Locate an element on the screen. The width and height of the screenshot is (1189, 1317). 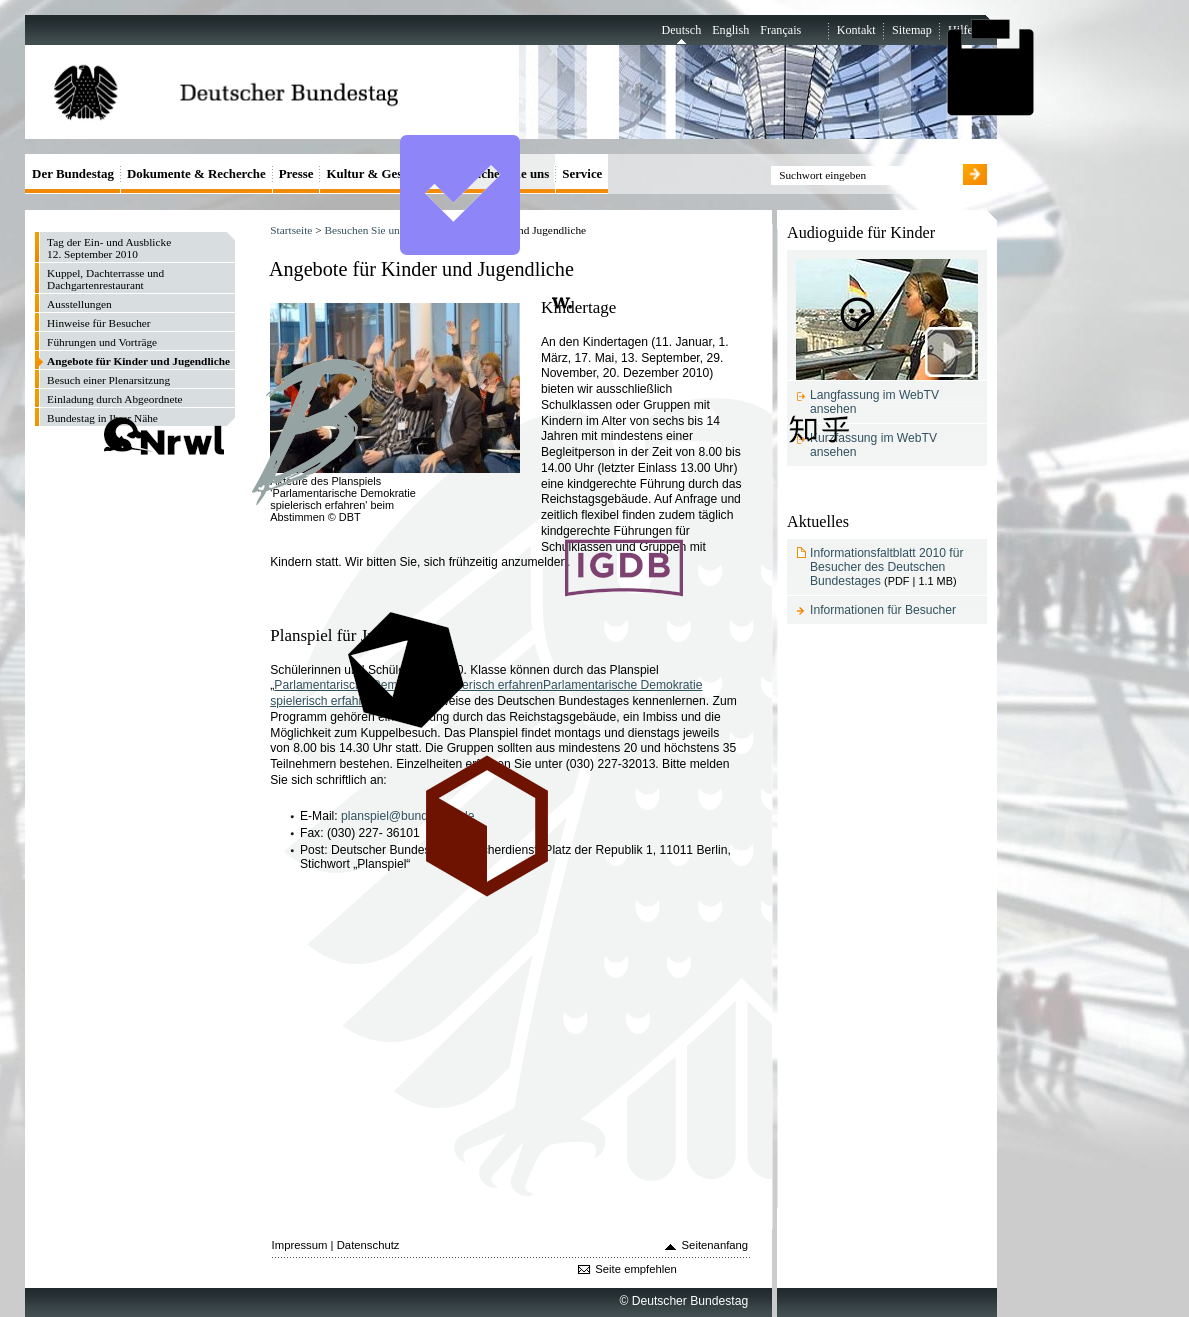
visit IGDB (Internet Game Database) website is located at coordinates (624, 568).